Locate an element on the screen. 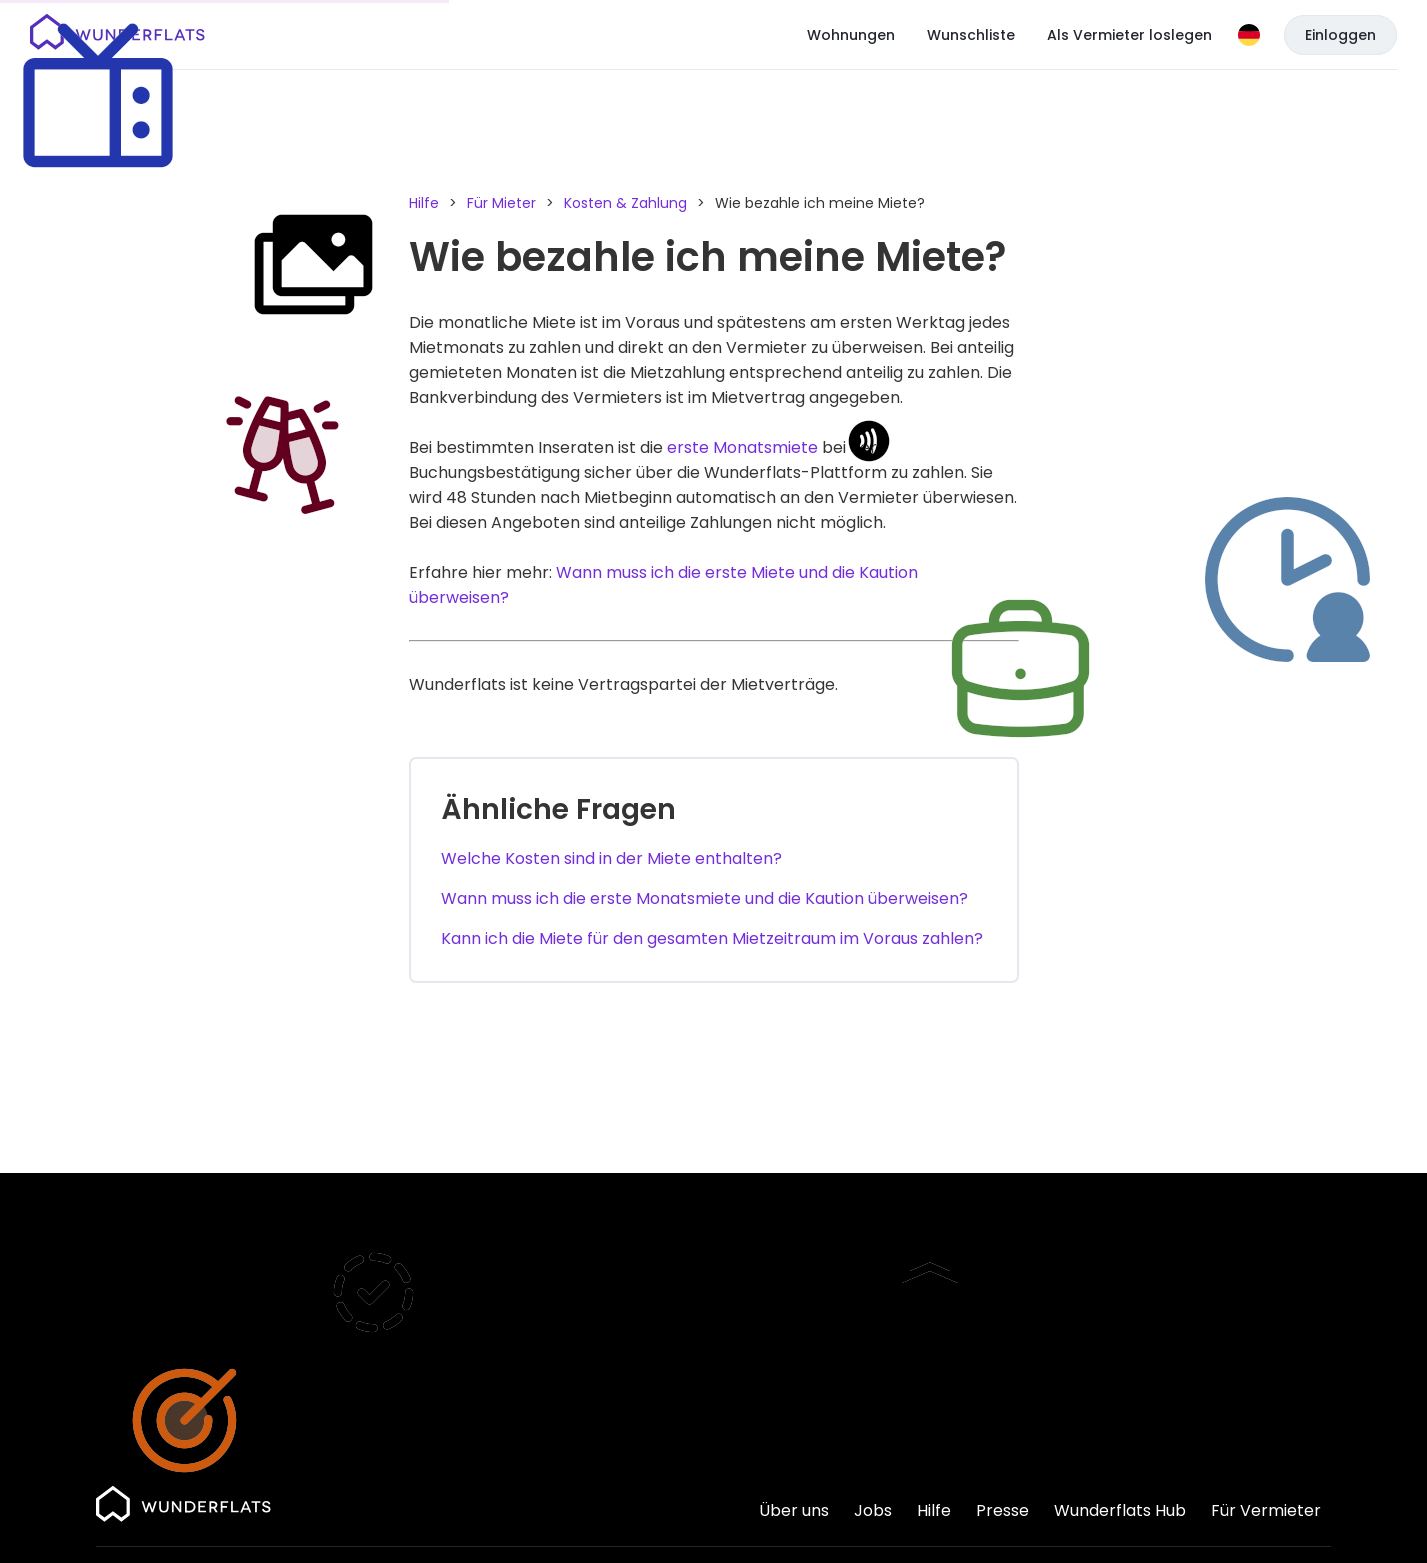  set a goal or target is located at coordinates (184, 1420).